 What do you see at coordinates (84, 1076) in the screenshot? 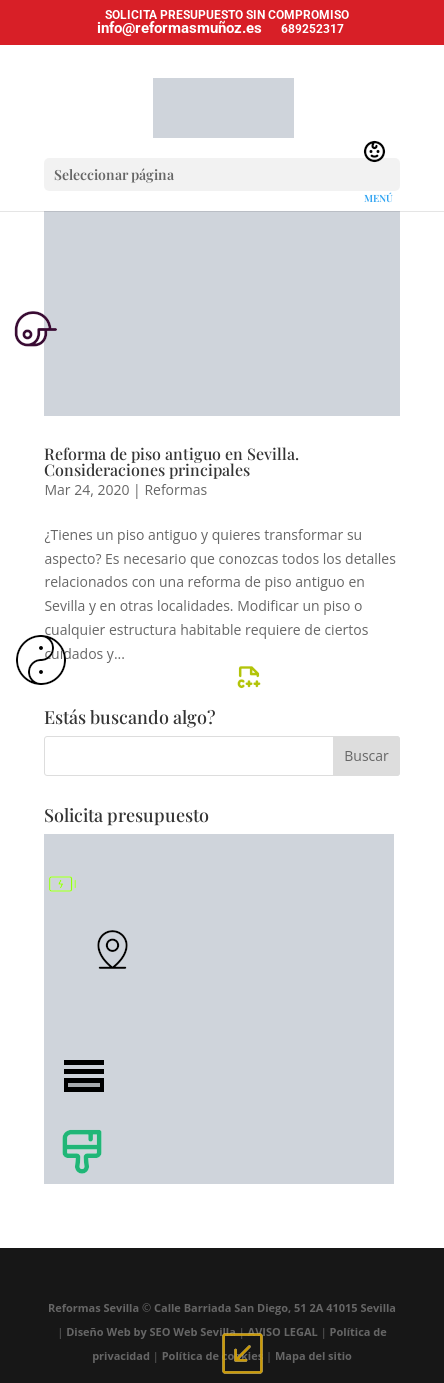
I see `split view horizontally` at bounding box center [84, 1076].